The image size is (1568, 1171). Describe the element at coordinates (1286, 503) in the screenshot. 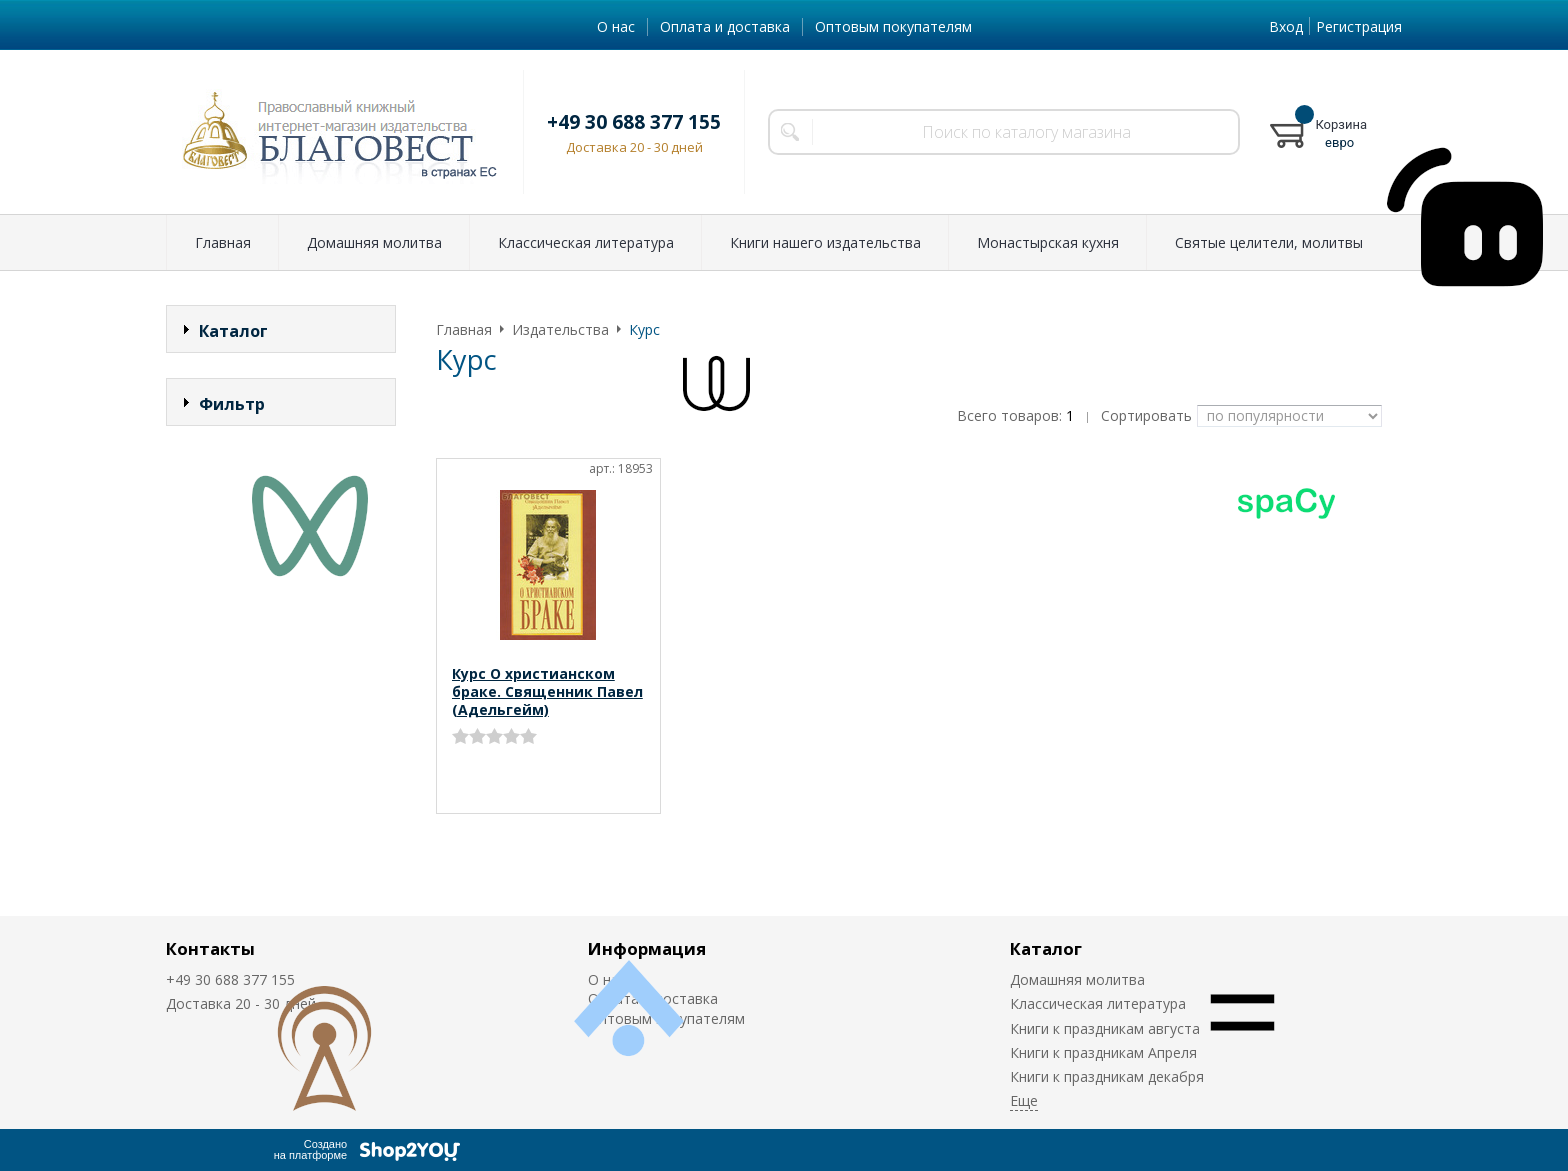

I see `open spaCy natural language processing library` at that location.